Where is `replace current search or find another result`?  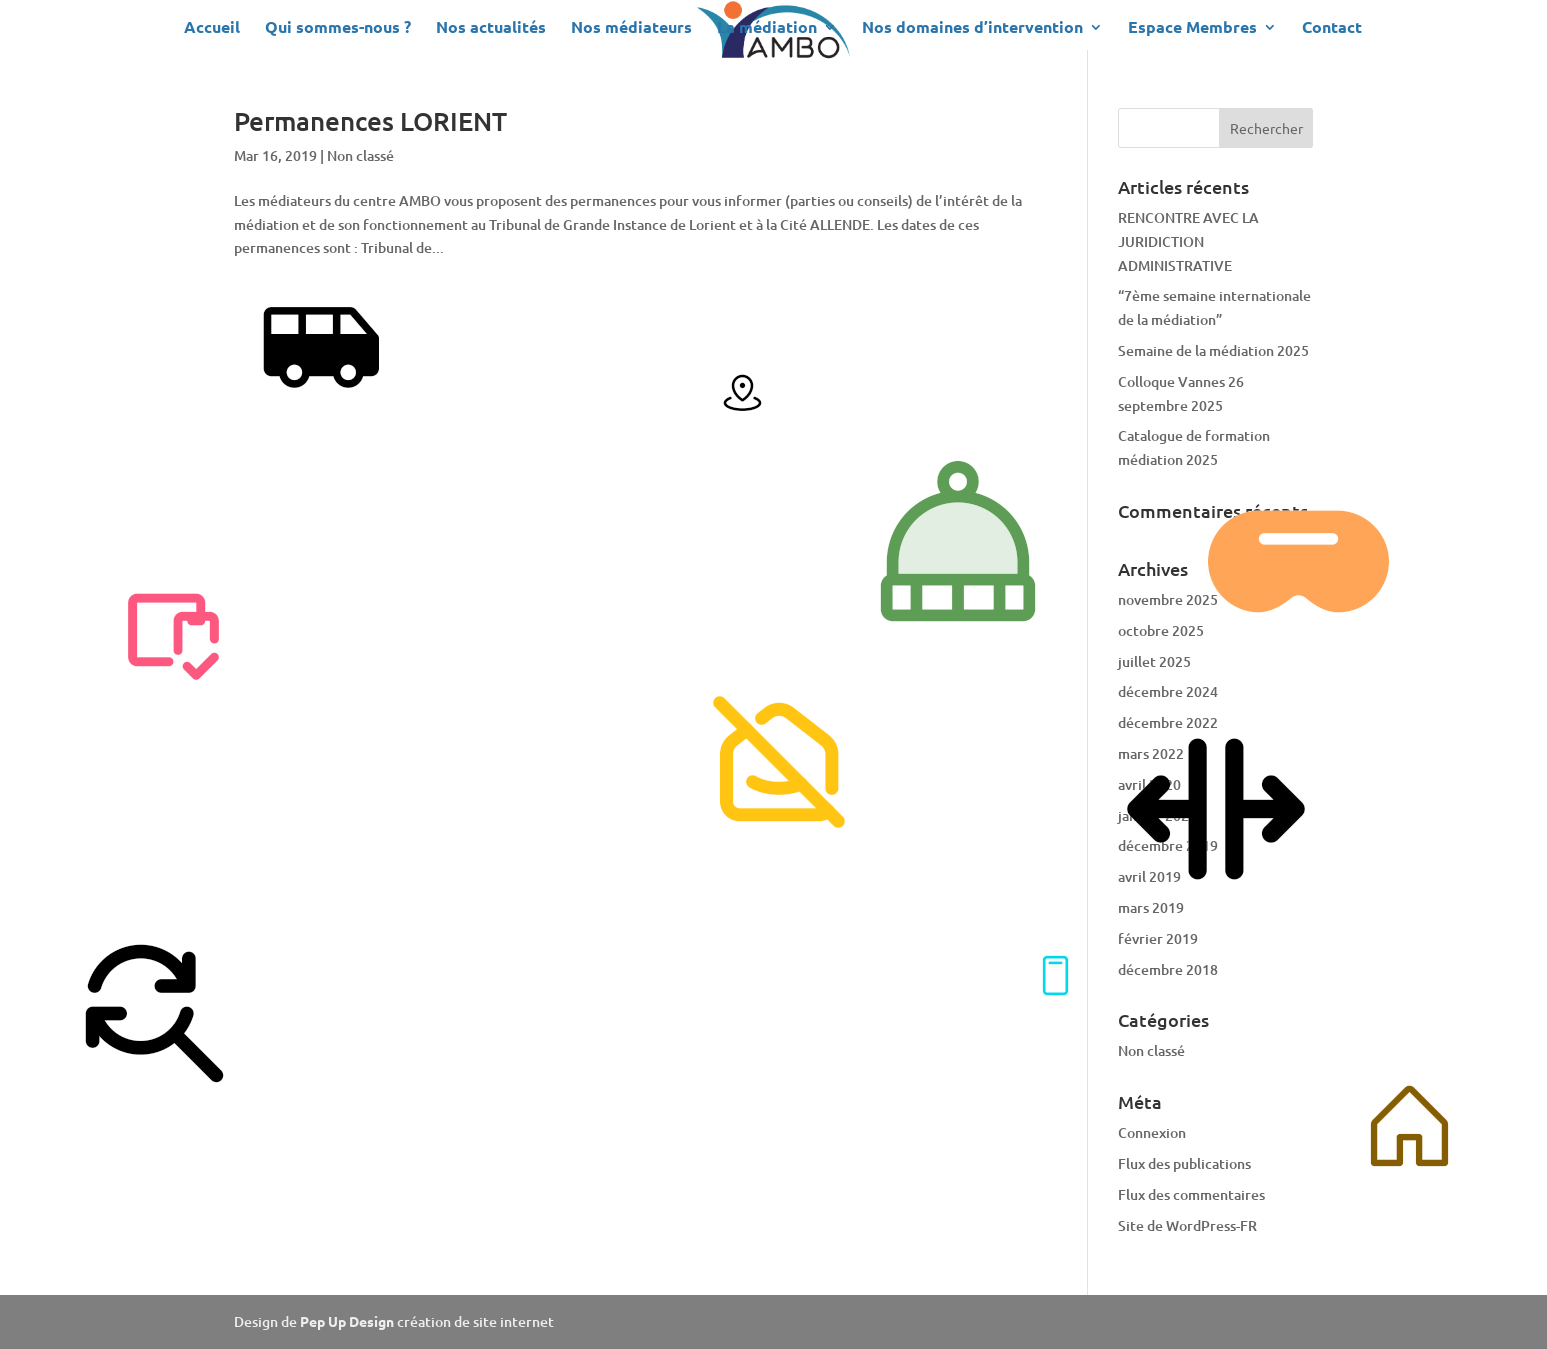 replace current search or find another result is located at coordinates (154, 1013).